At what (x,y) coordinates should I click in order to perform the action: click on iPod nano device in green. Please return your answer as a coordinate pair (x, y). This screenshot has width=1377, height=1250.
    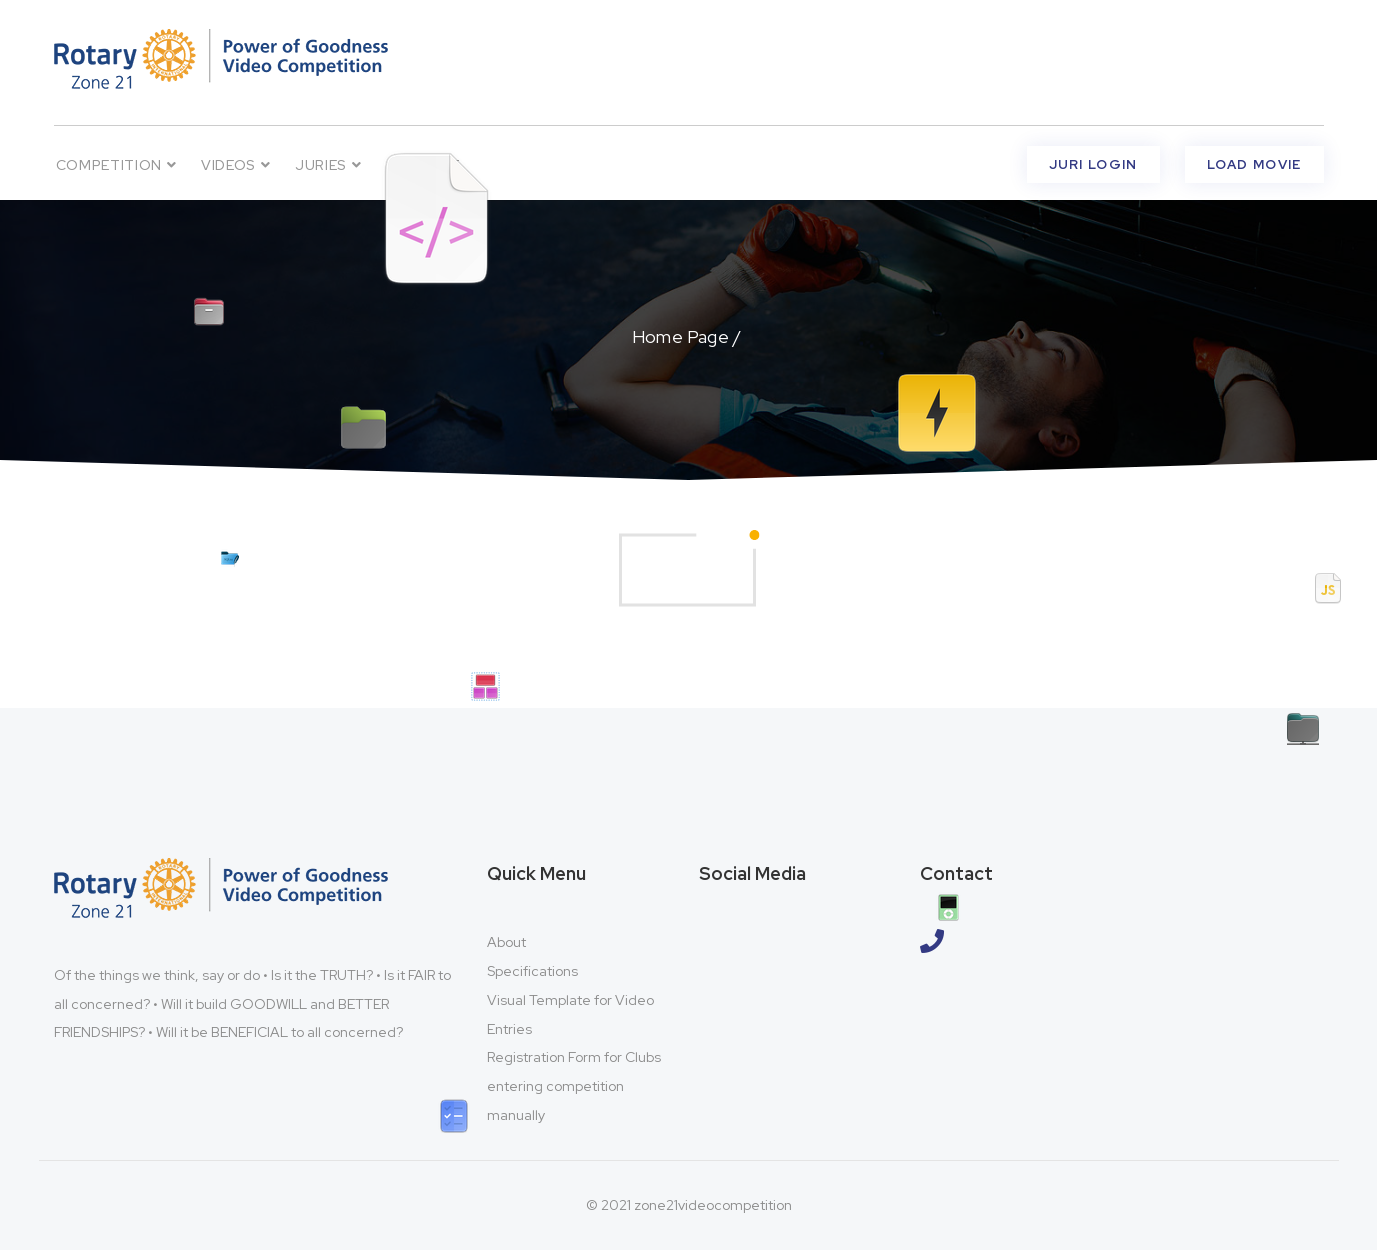
    Looking at the image, I should click on (948, 901).